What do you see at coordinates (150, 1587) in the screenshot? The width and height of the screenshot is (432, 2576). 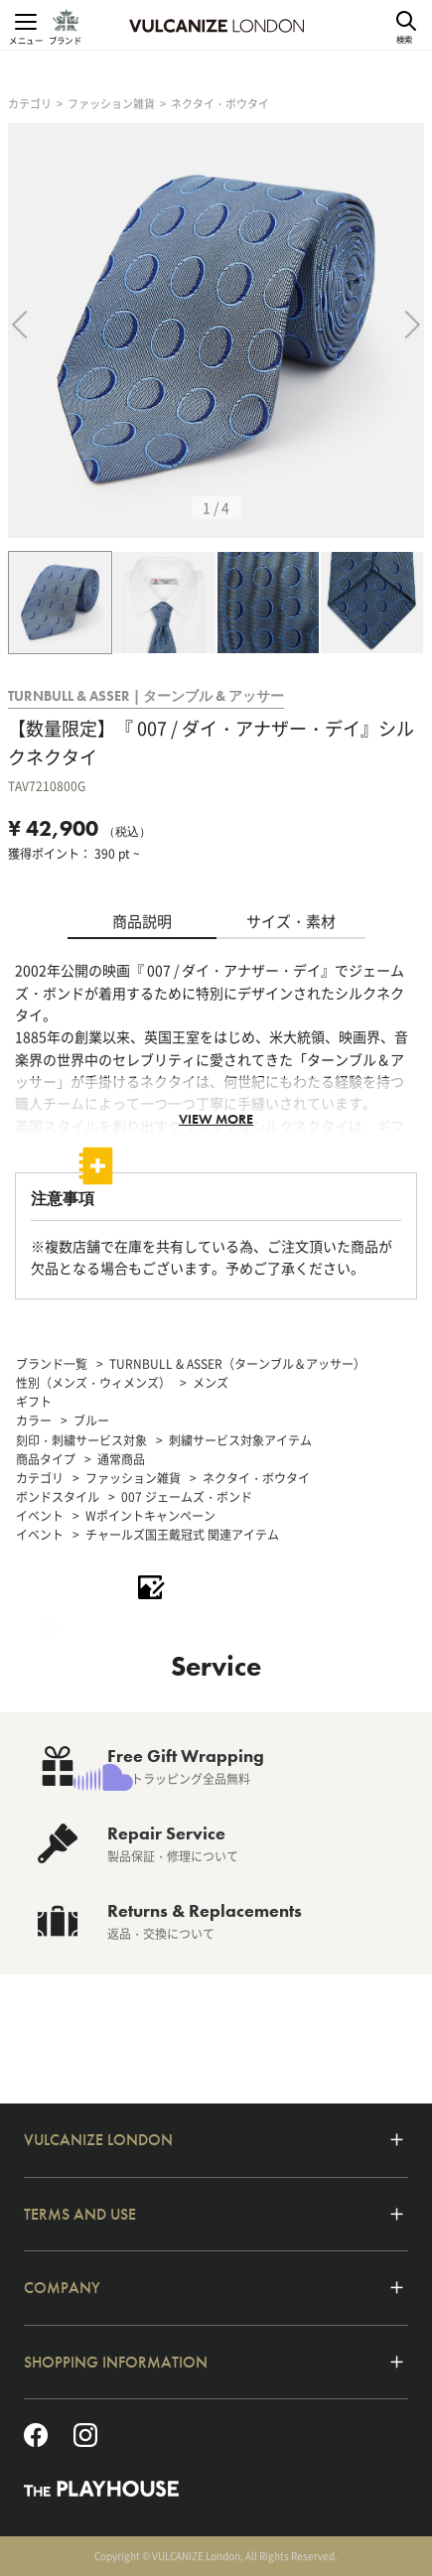 I see `edit or modify an image` at bounding box center [150, 1587].